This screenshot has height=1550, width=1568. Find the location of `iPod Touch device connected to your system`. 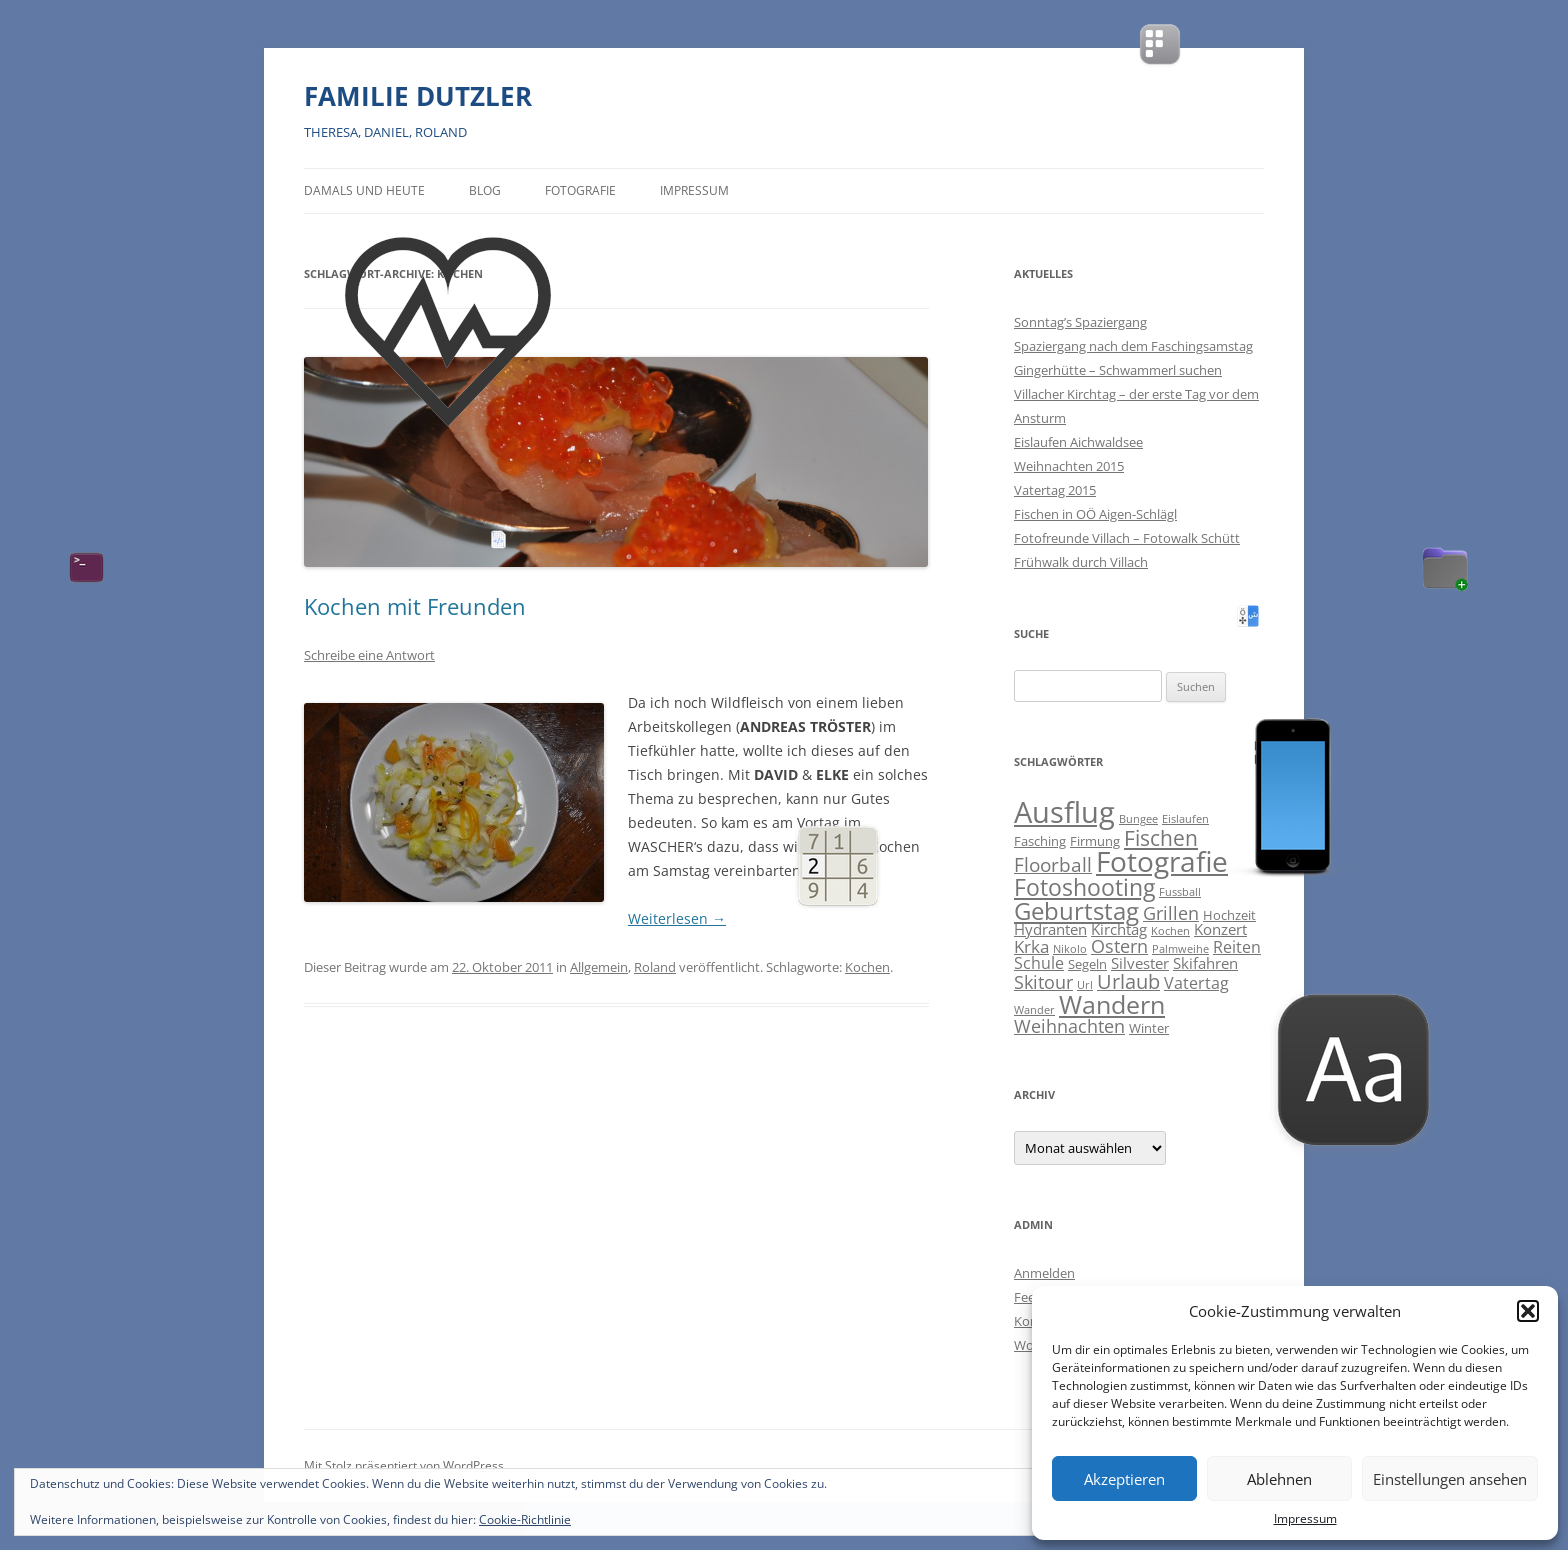

iPod Touch device connected to your system is located at coordinates (1293, 798).